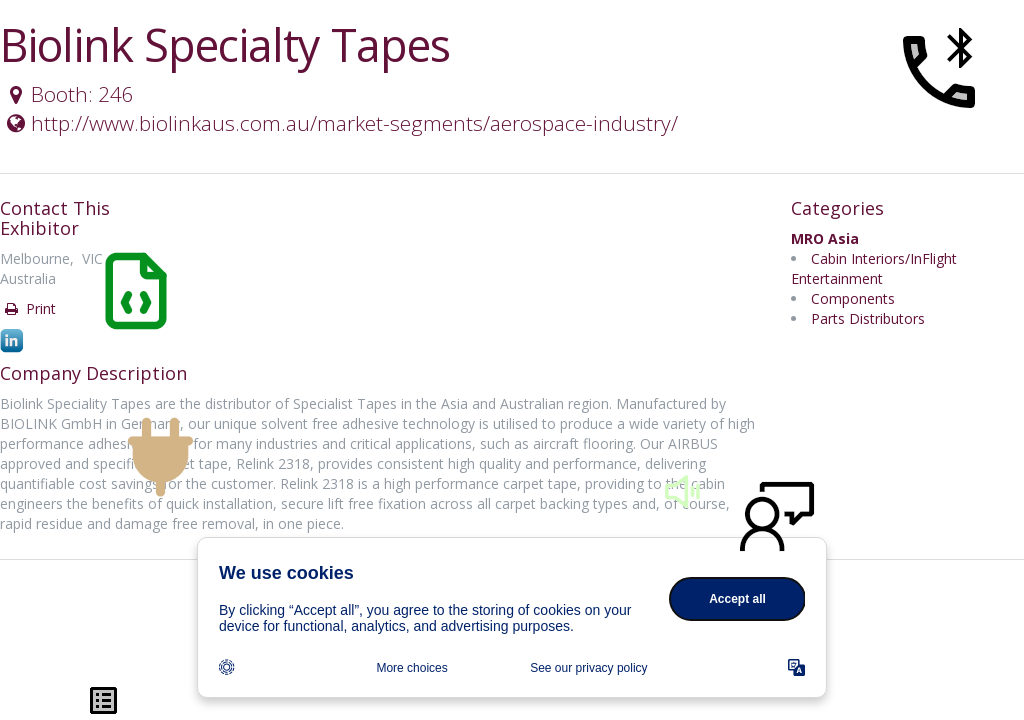  I want to click on phone call connected via bluetooth speaker, so click(939, 72).